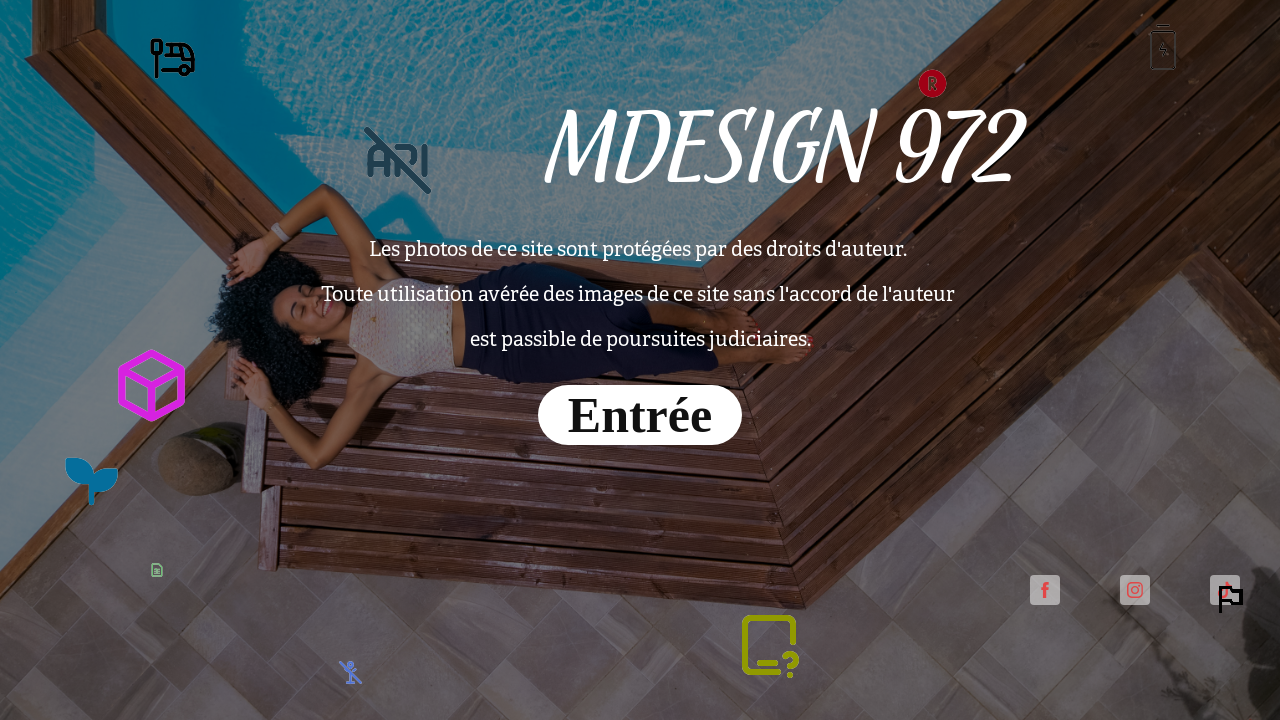 The height and width of the screenshot is (720, 1280). I want to click on flag or report content, so click(1230, 599).